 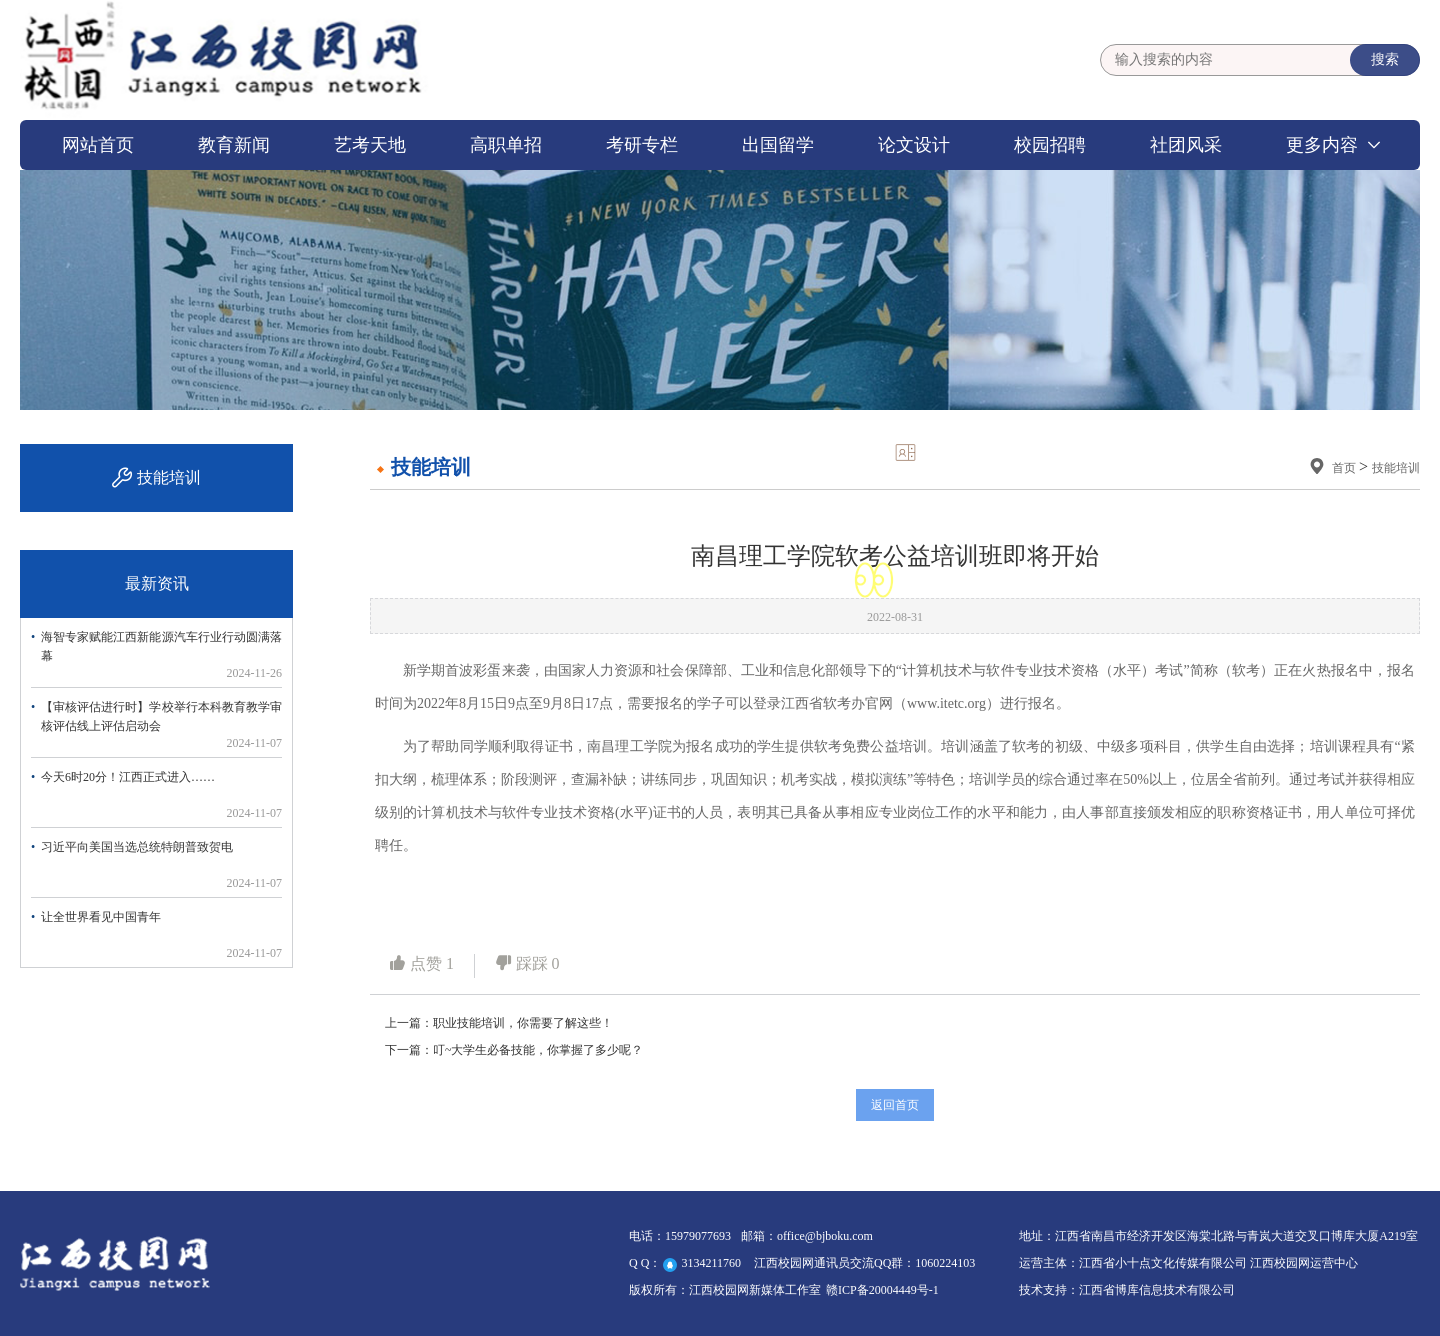 What do you see at coordinates (905, 452) in the screenshot?
I see `start or join a video conference` at bounding box center [905, 452].